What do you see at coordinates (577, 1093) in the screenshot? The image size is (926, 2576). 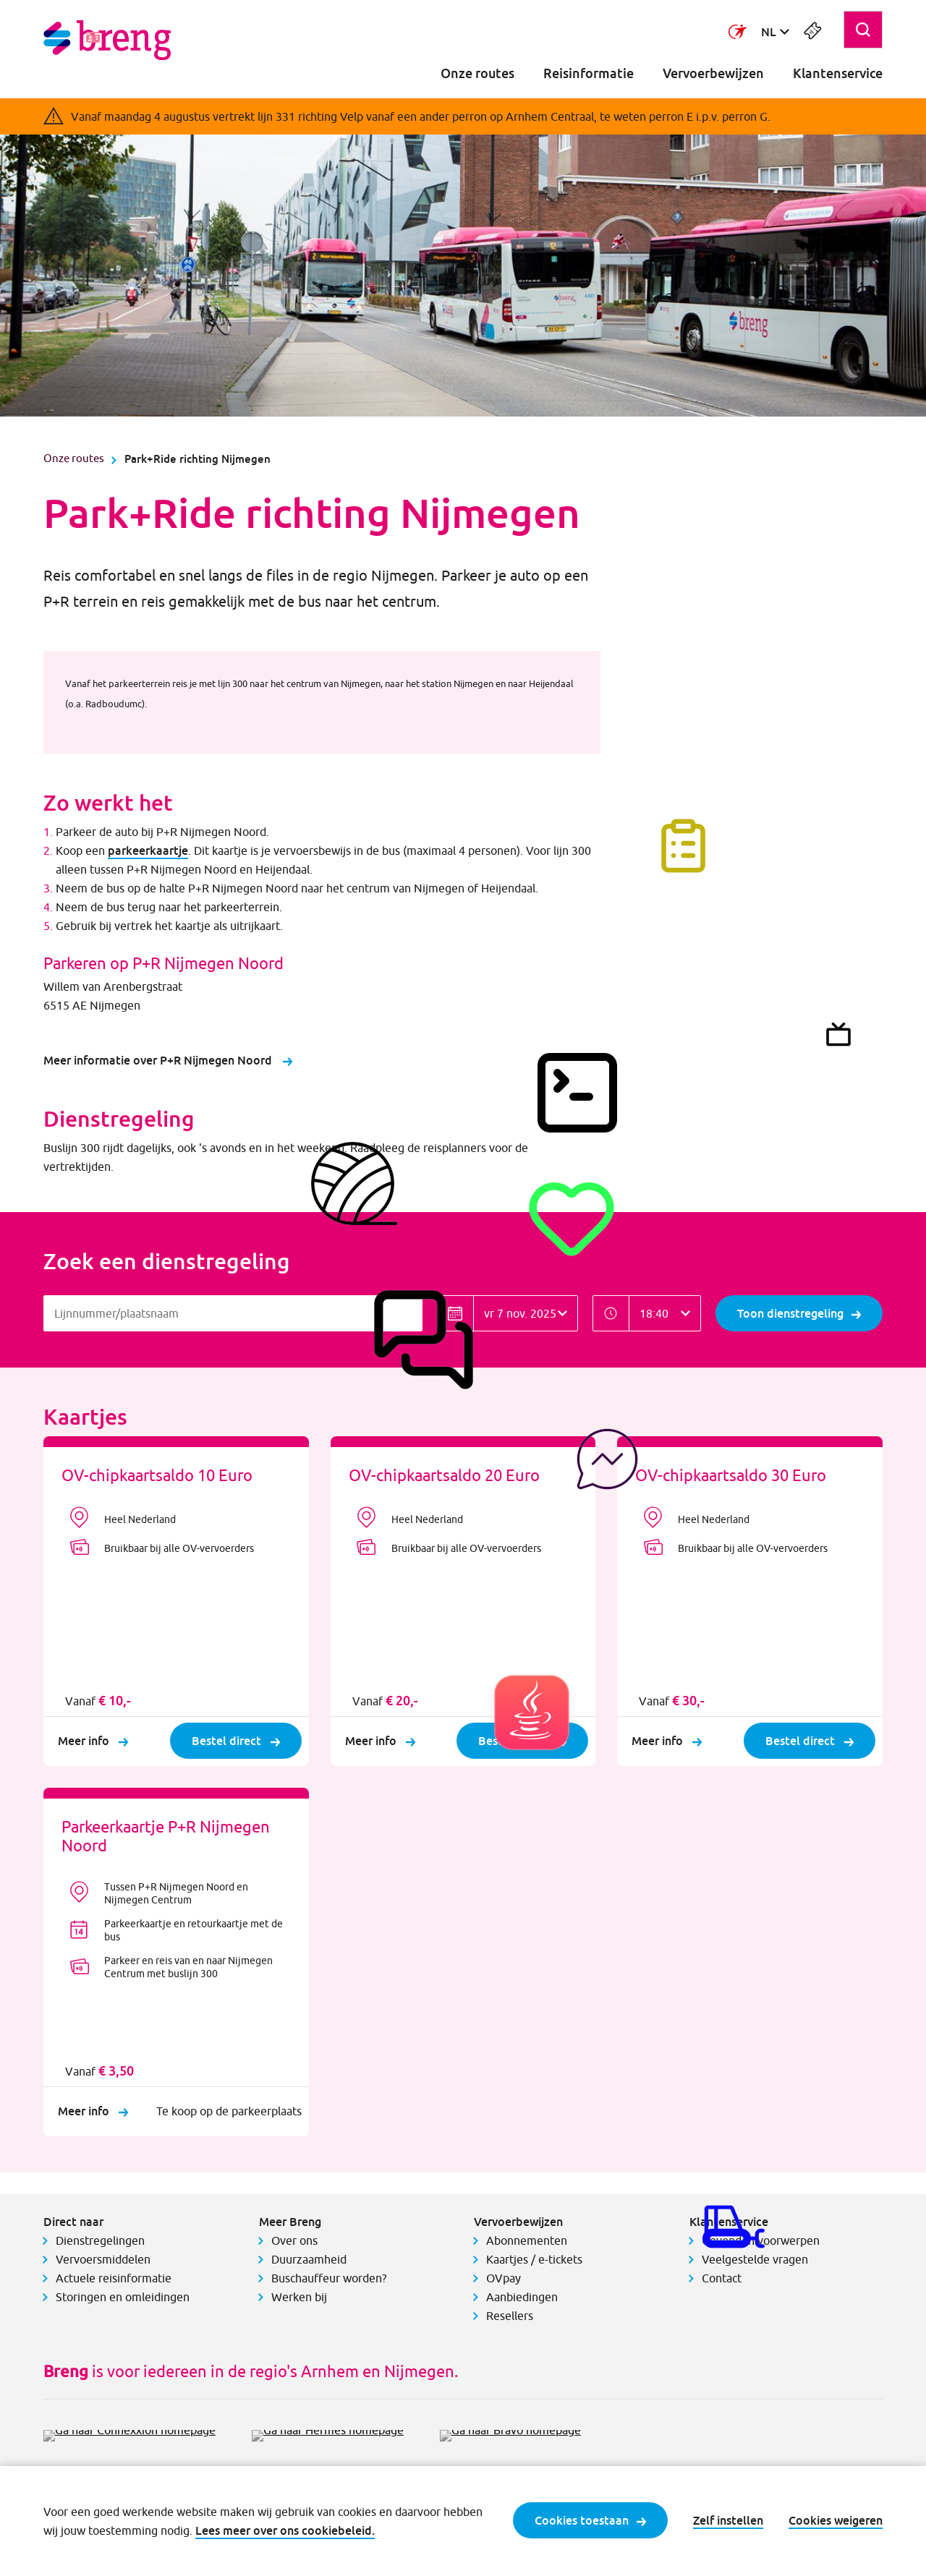 I see `open terminal or command line interface` at bounding box center [577, 1093].